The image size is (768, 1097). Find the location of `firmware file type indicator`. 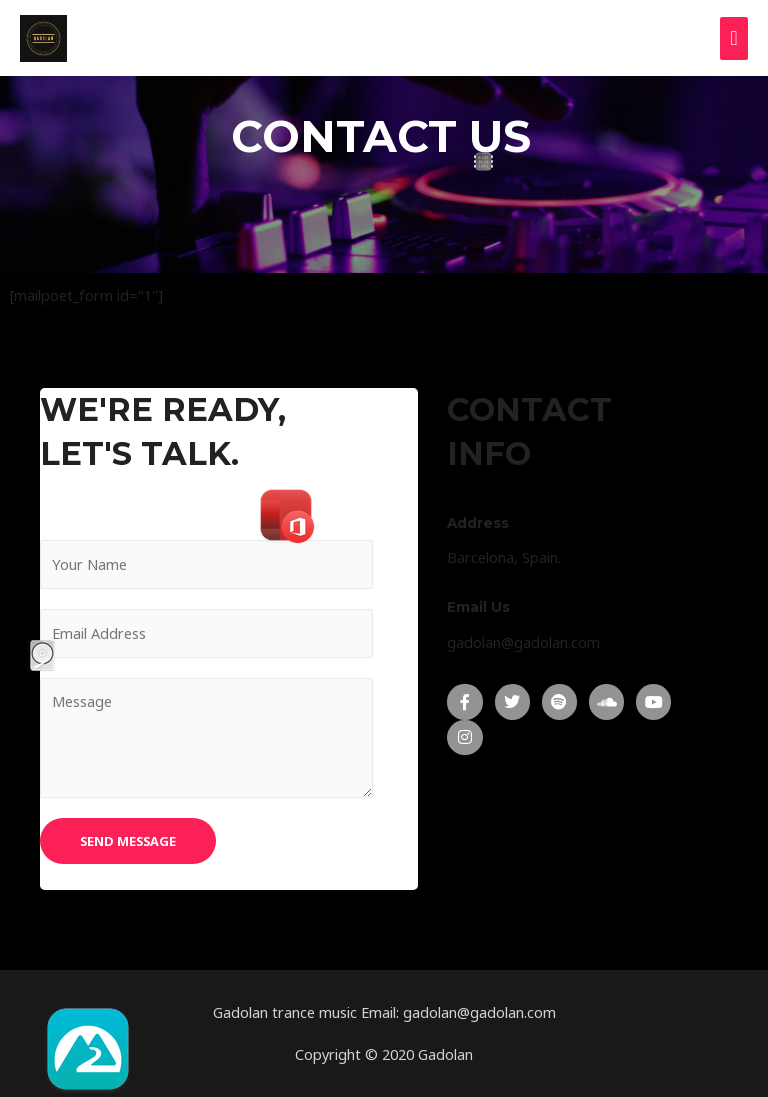

firmware file type indicator is located at coordinates (483, 161).